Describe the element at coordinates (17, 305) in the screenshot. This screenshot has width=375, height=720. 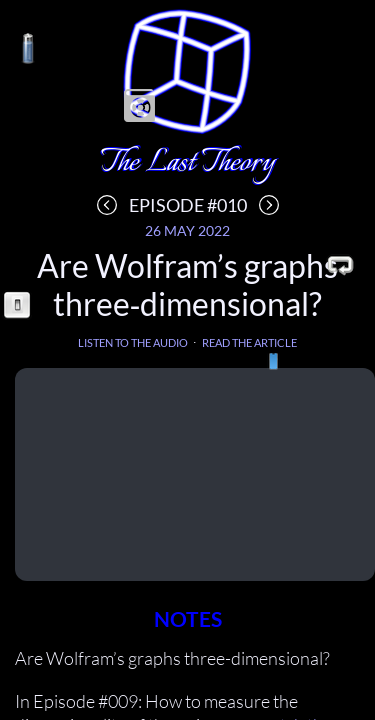
I see `shut down or power off the system` at that location.